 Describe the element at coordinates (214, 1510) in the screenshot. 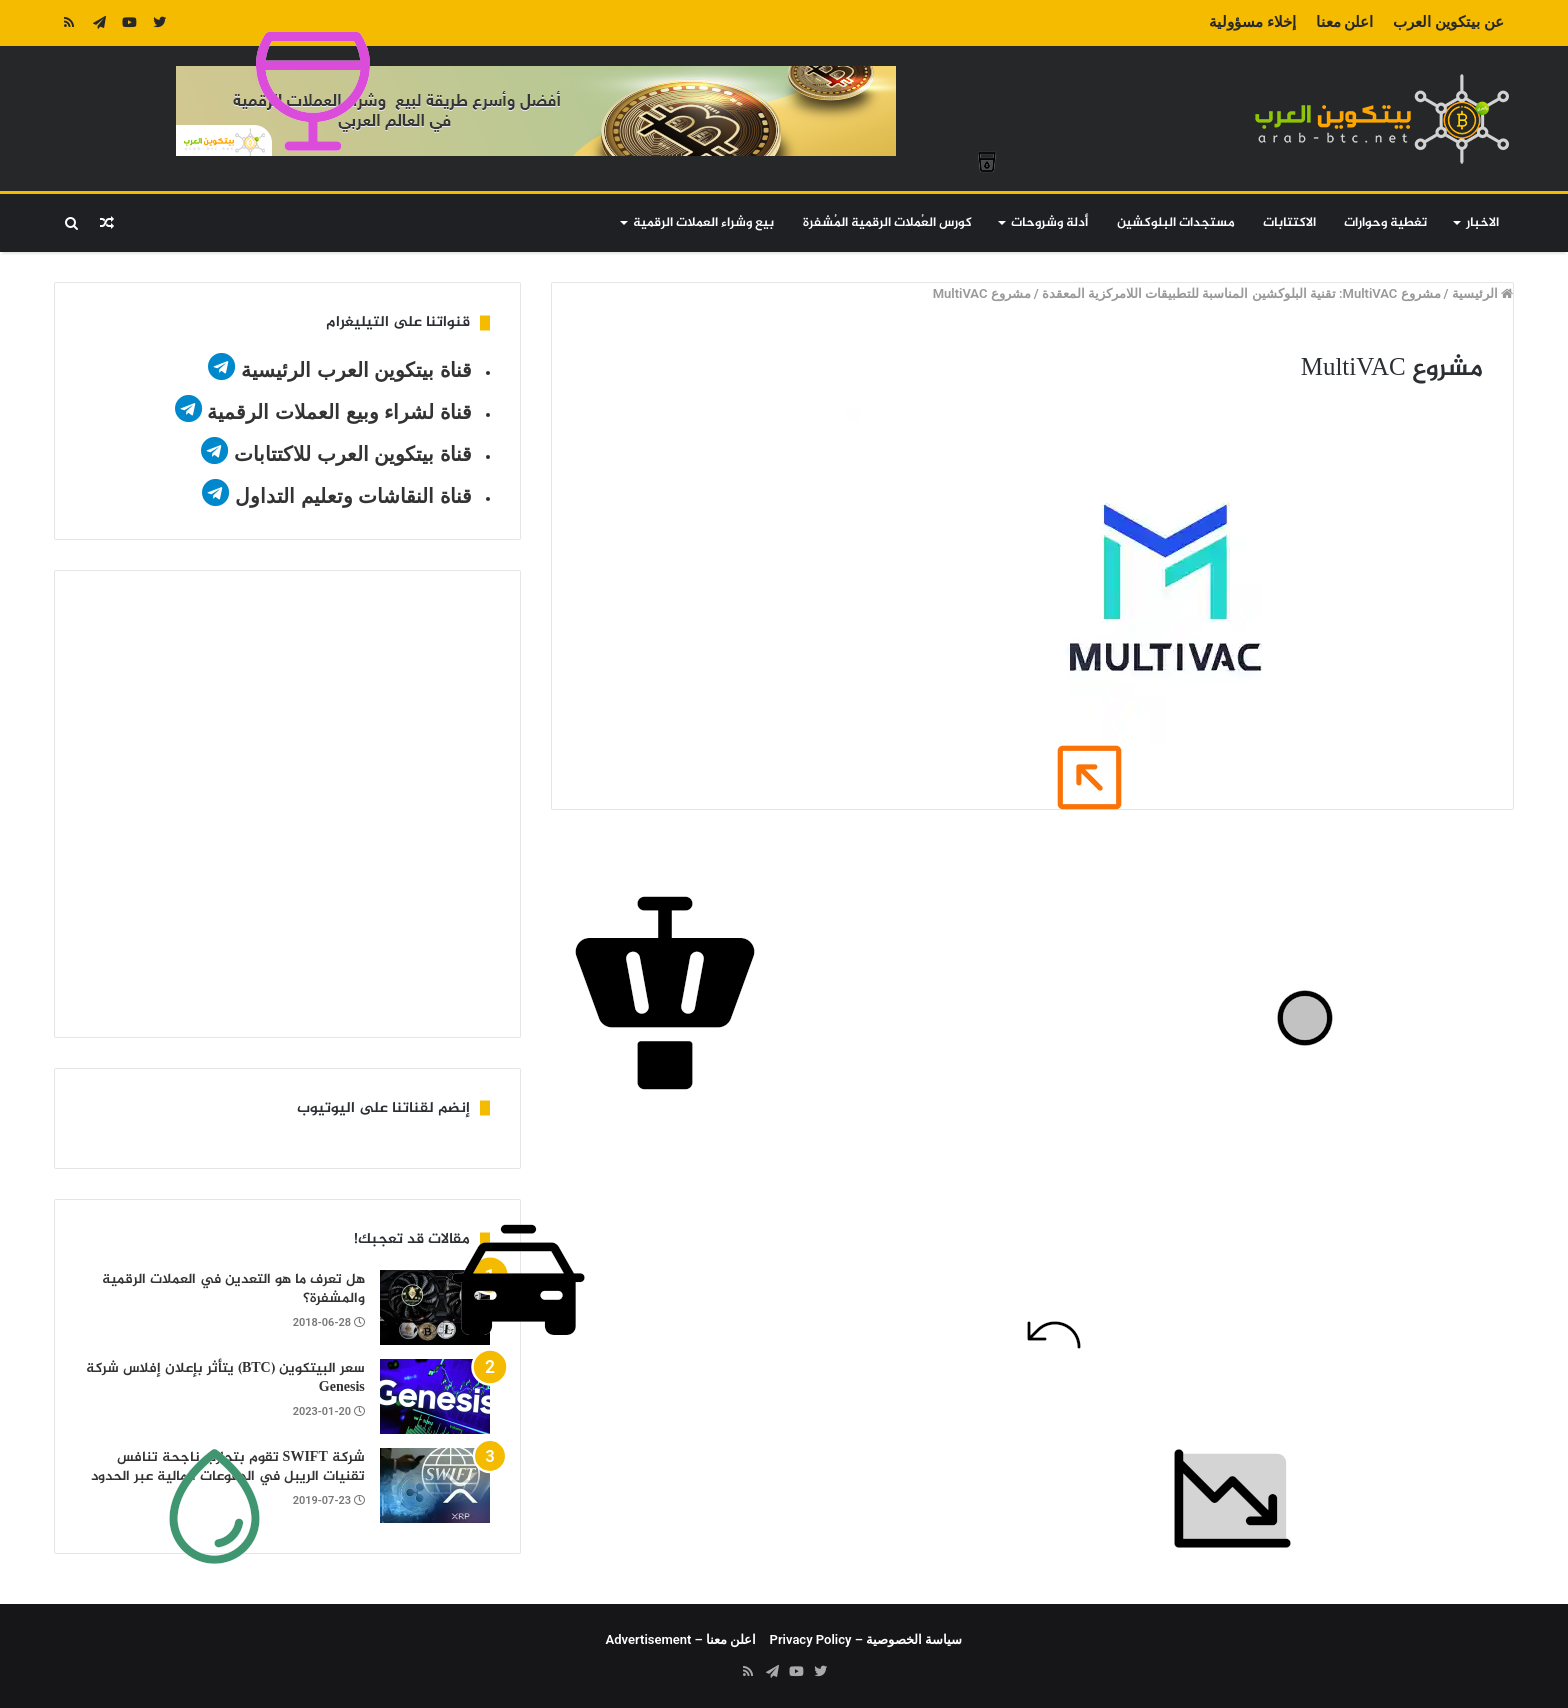

I see `adjust water or hydration settings` at that location.